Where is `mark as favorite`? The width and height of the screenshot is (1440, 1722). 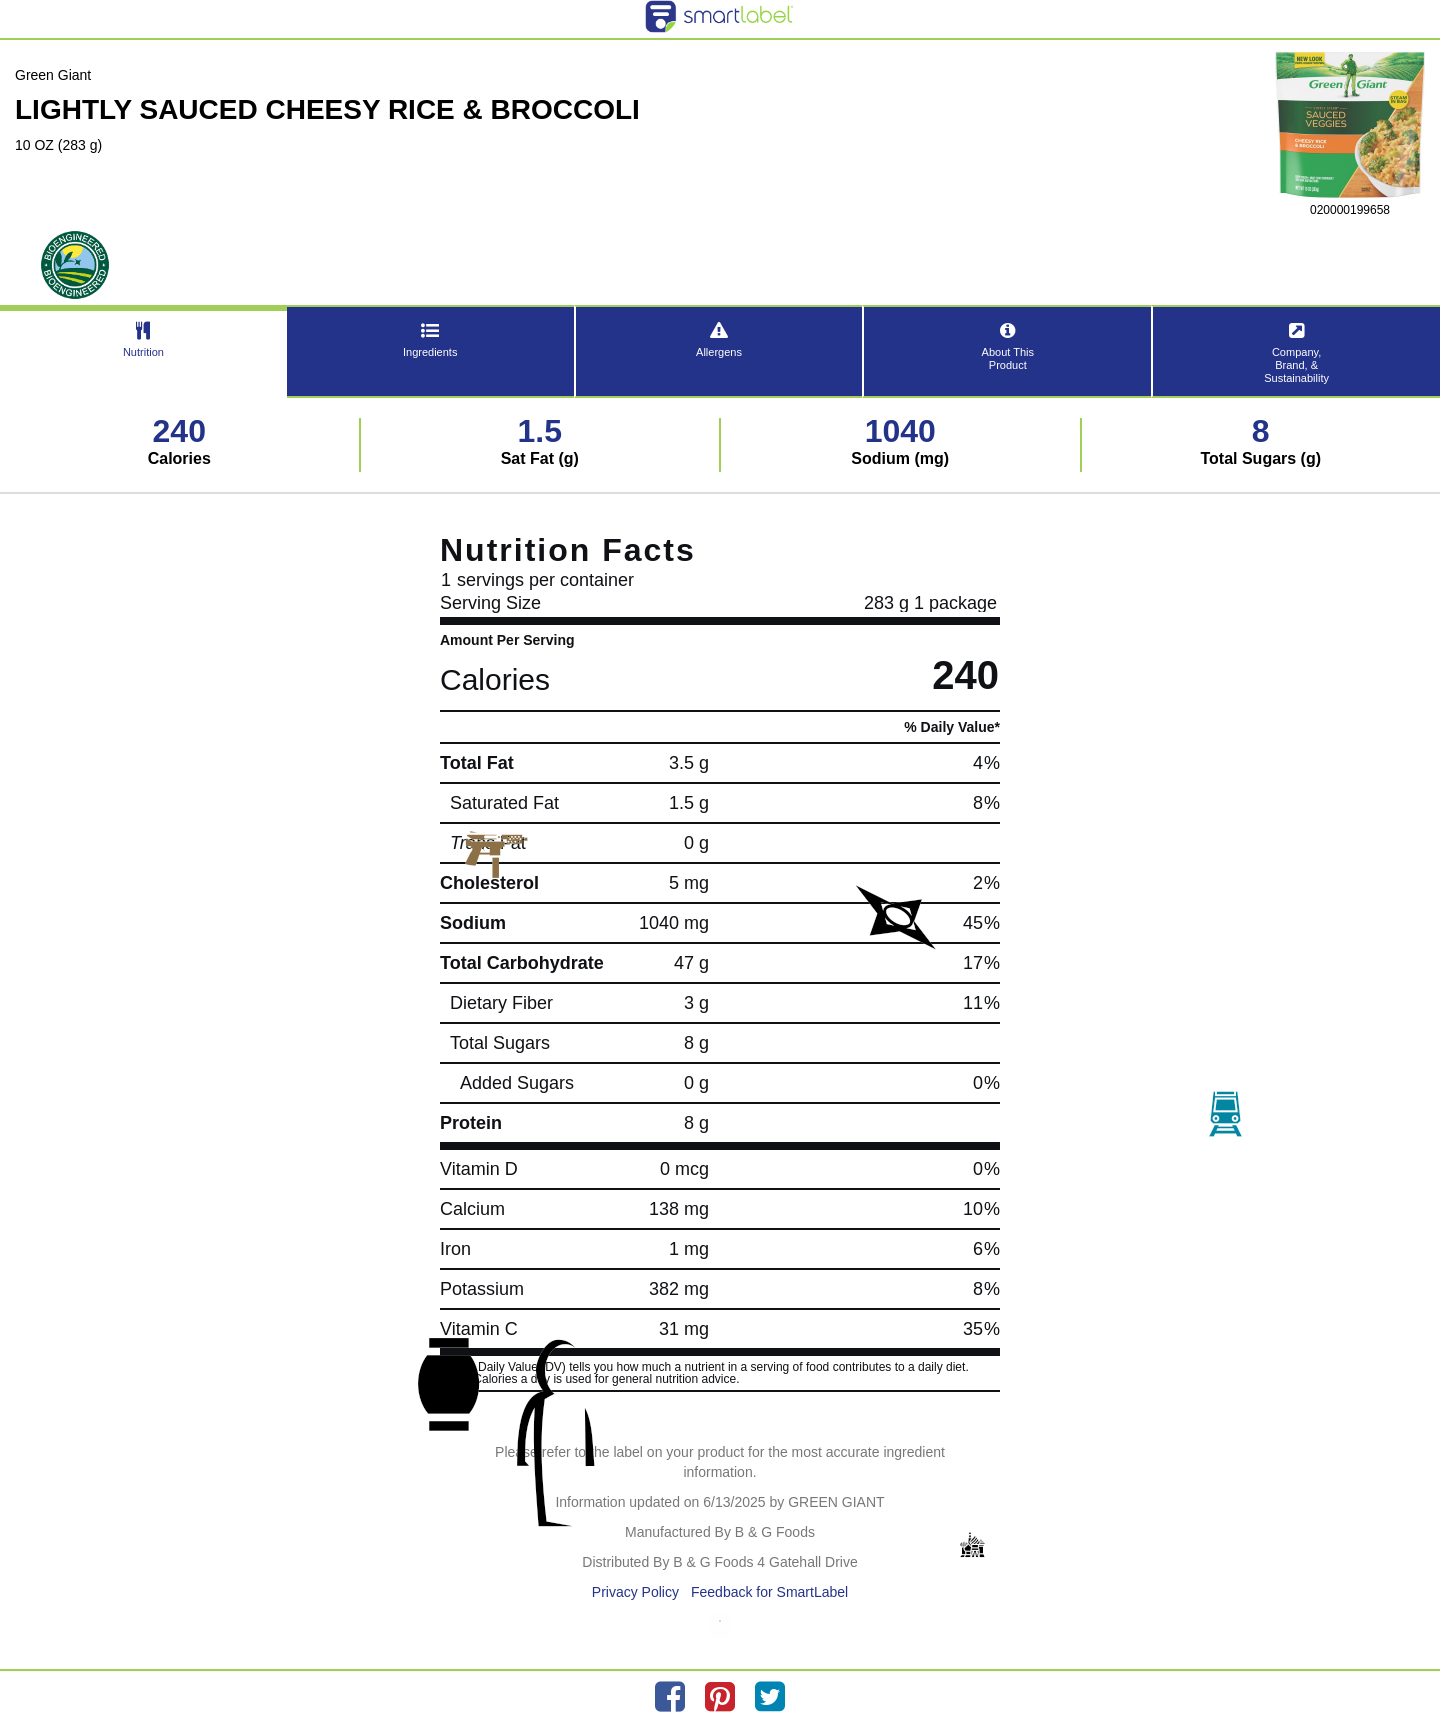
mark as favorite is located at coordinates (896, 917).